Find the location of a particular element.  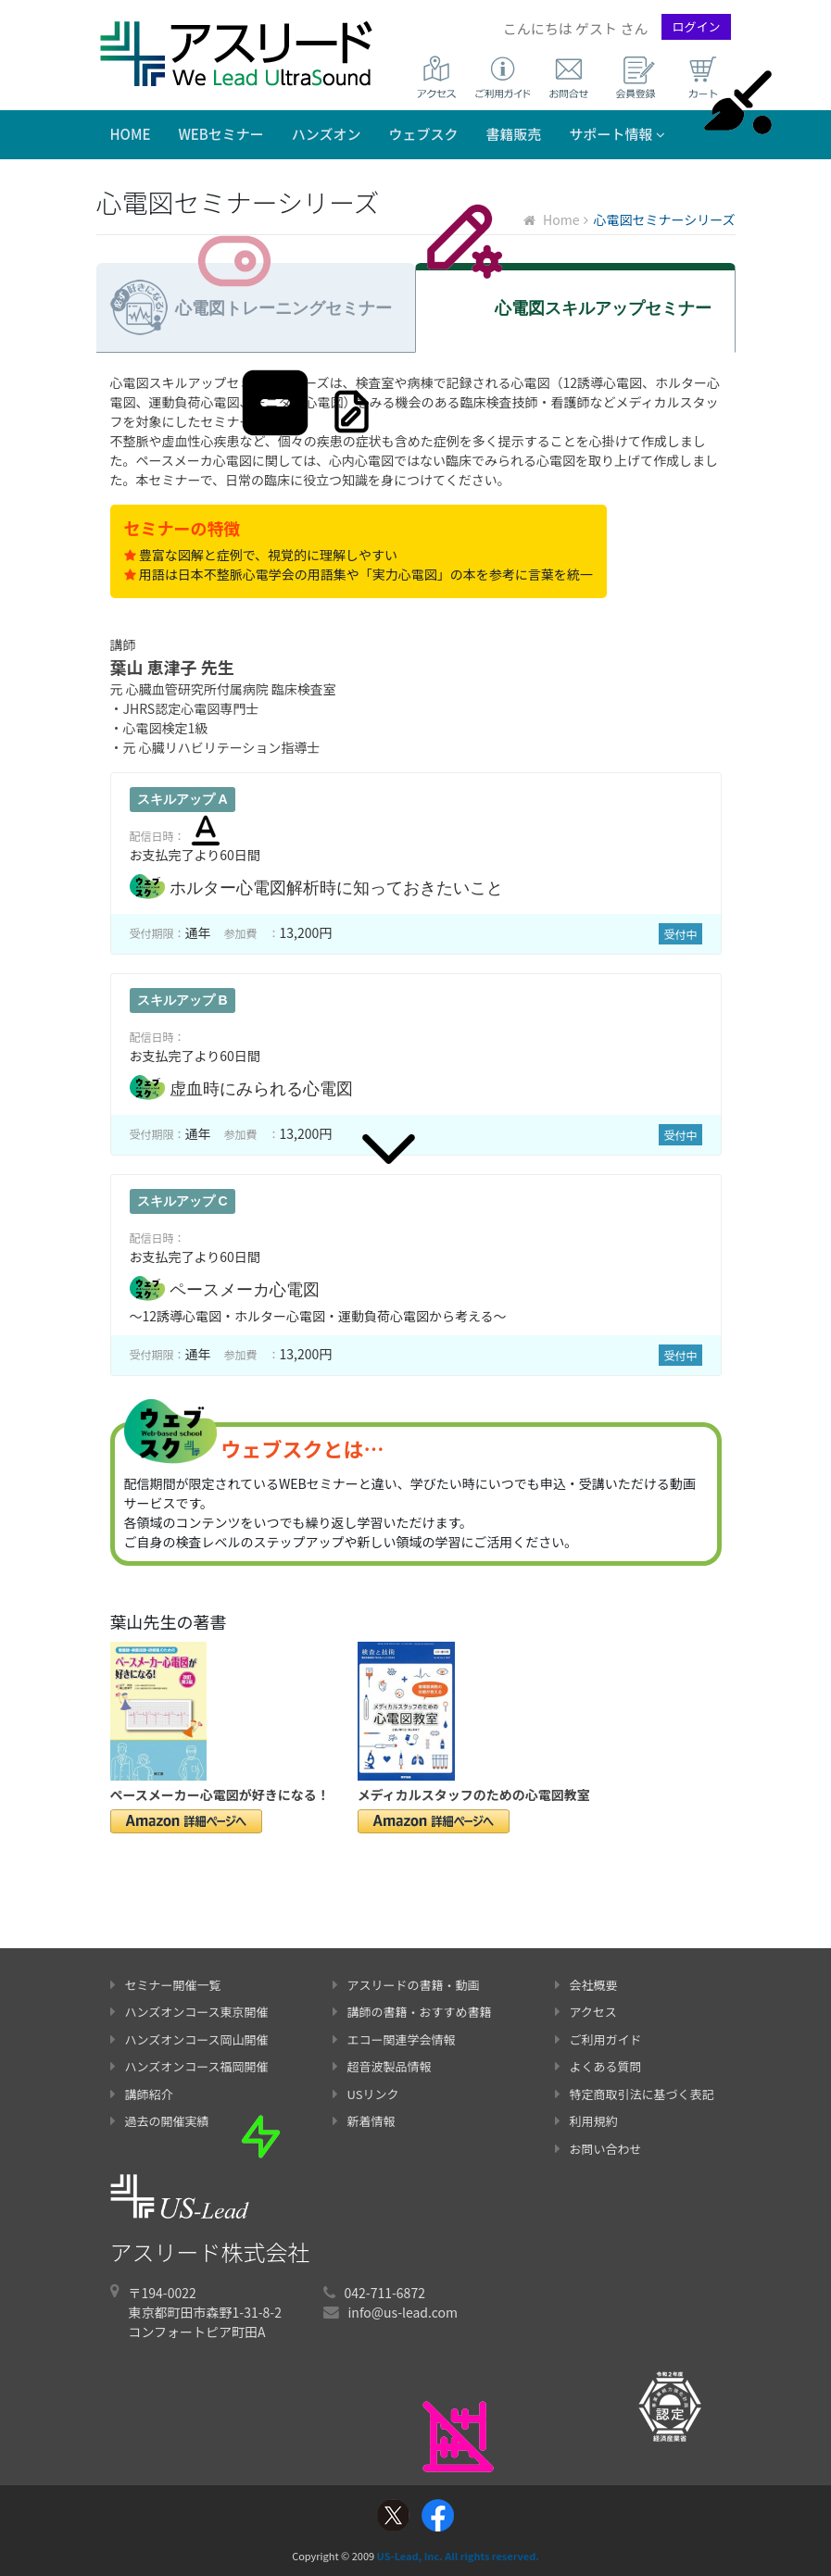

toggle switch in the on position is located at coordinates (234, 261).